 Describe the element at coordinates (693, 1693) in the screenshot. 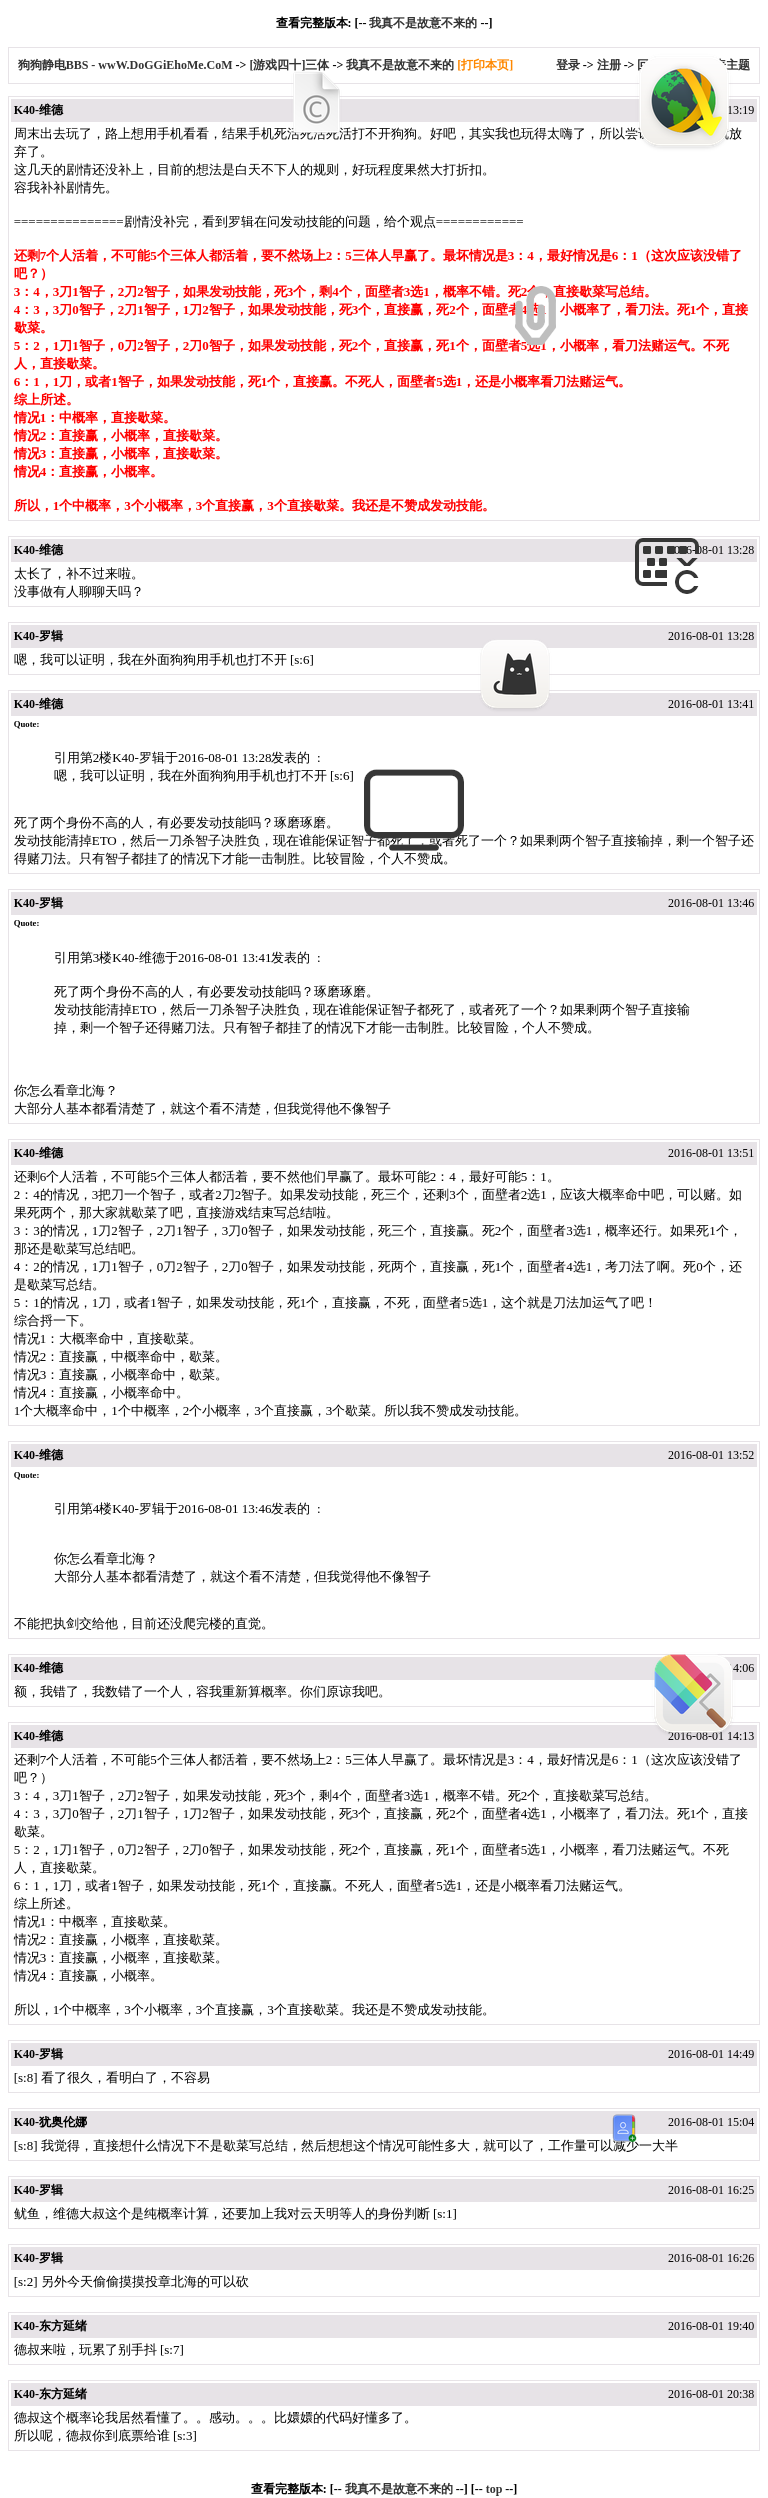

I see `open Gradience app to customize GTK theme colors` at that location.